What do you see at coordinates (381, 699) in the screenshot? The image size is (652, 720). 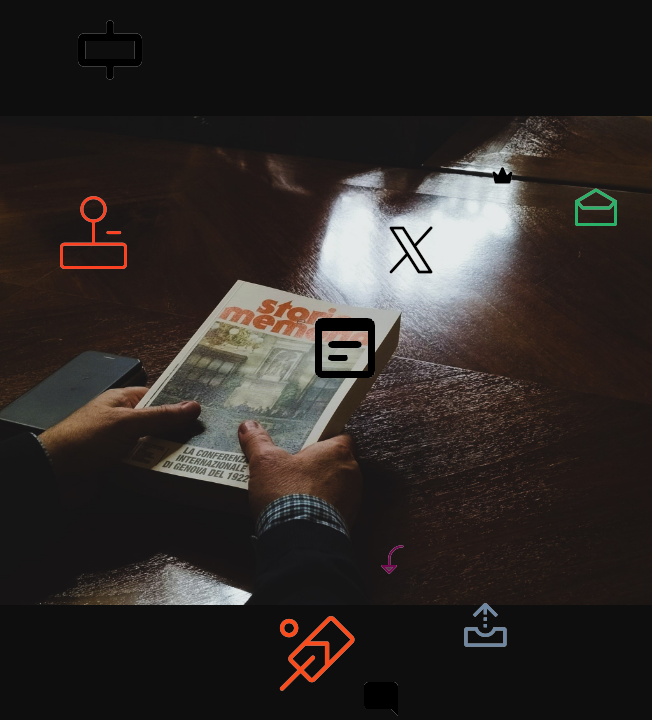 I see `open comments section` at bounding box center [381, 699].